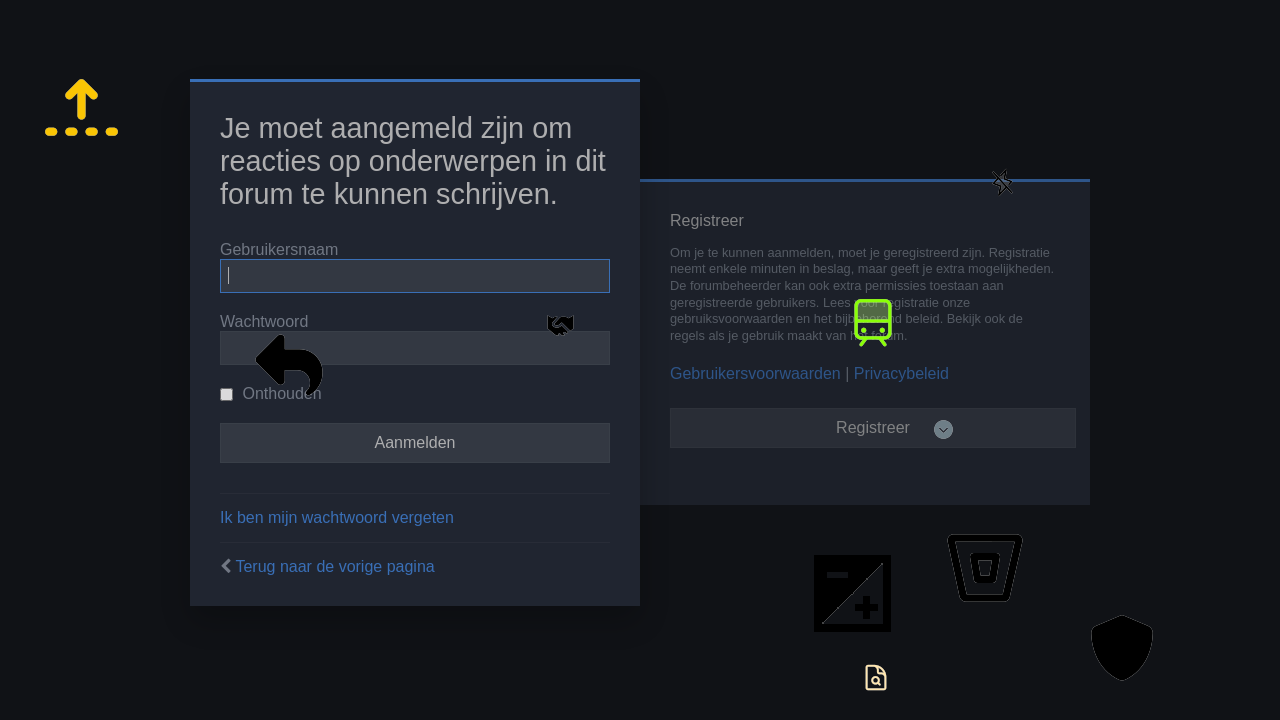 Image resolution: width=1280 pixels, height=720 pixels. Describe the element at coordinates (1002, 182) in the screenshot. I see `disable flash or lightning mode` at that location.